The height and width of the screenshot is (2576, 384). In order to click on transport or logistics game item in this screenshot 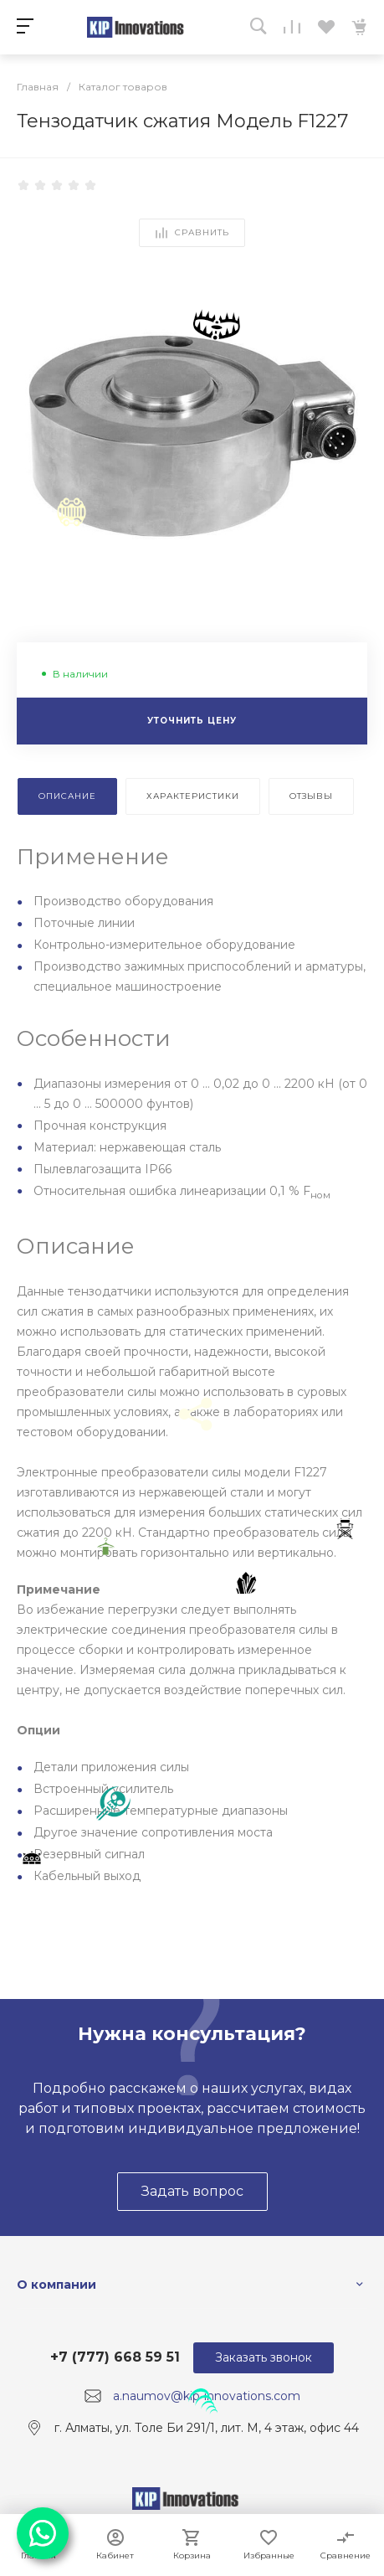, I will do `click(71, 512)`.